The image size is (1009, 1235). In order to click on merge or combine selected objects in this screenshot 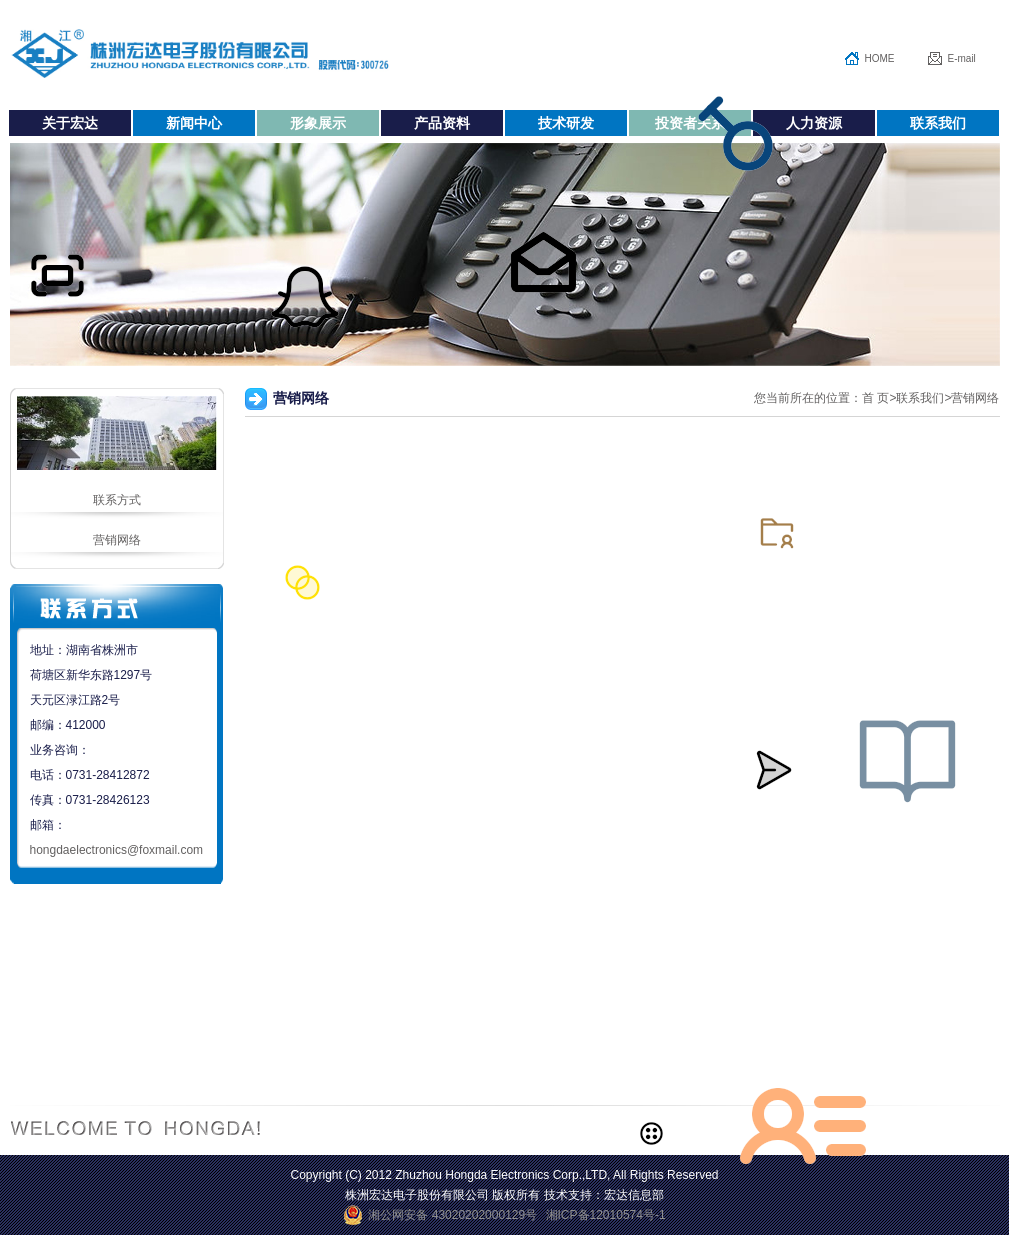, I will do `click(302, 582)`.